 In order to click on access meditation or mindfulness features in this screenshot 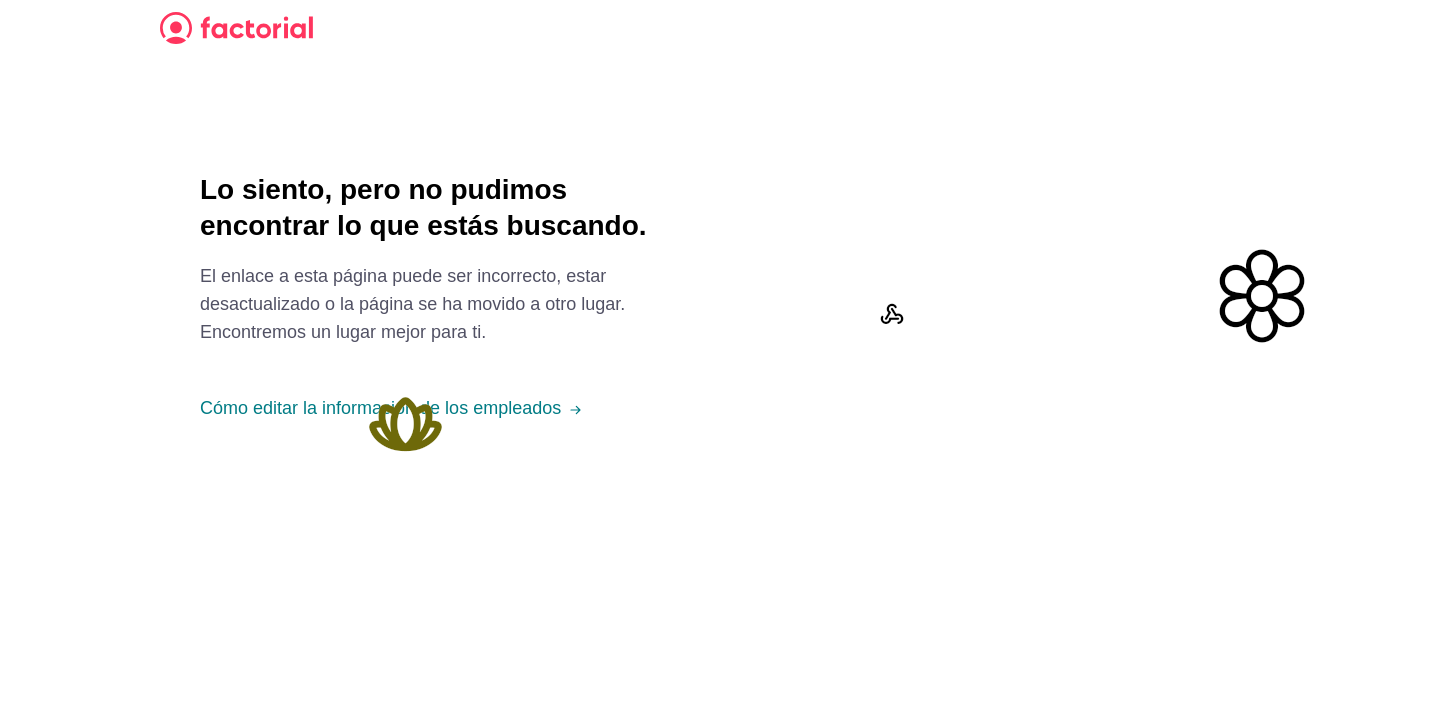, I will do `click(405, 426)`.